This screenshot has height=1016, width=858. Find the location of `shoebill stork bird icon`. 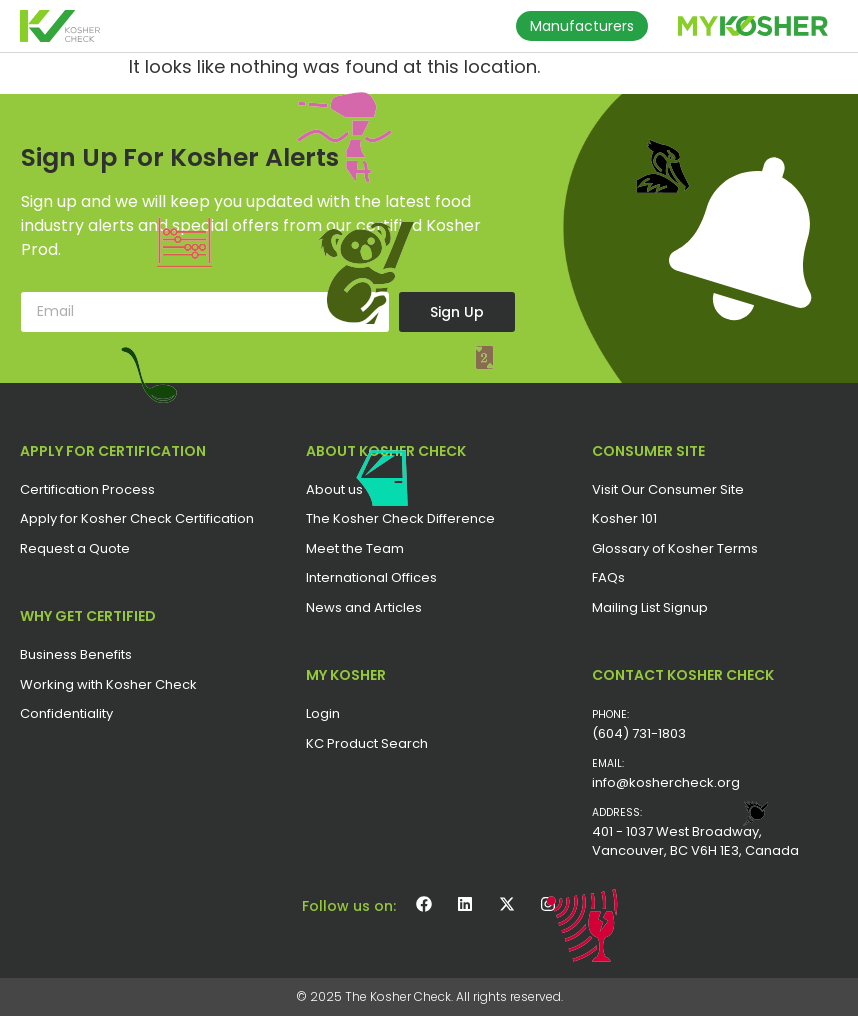

shoebill stork bird icon is located at coordinates (664, 166).